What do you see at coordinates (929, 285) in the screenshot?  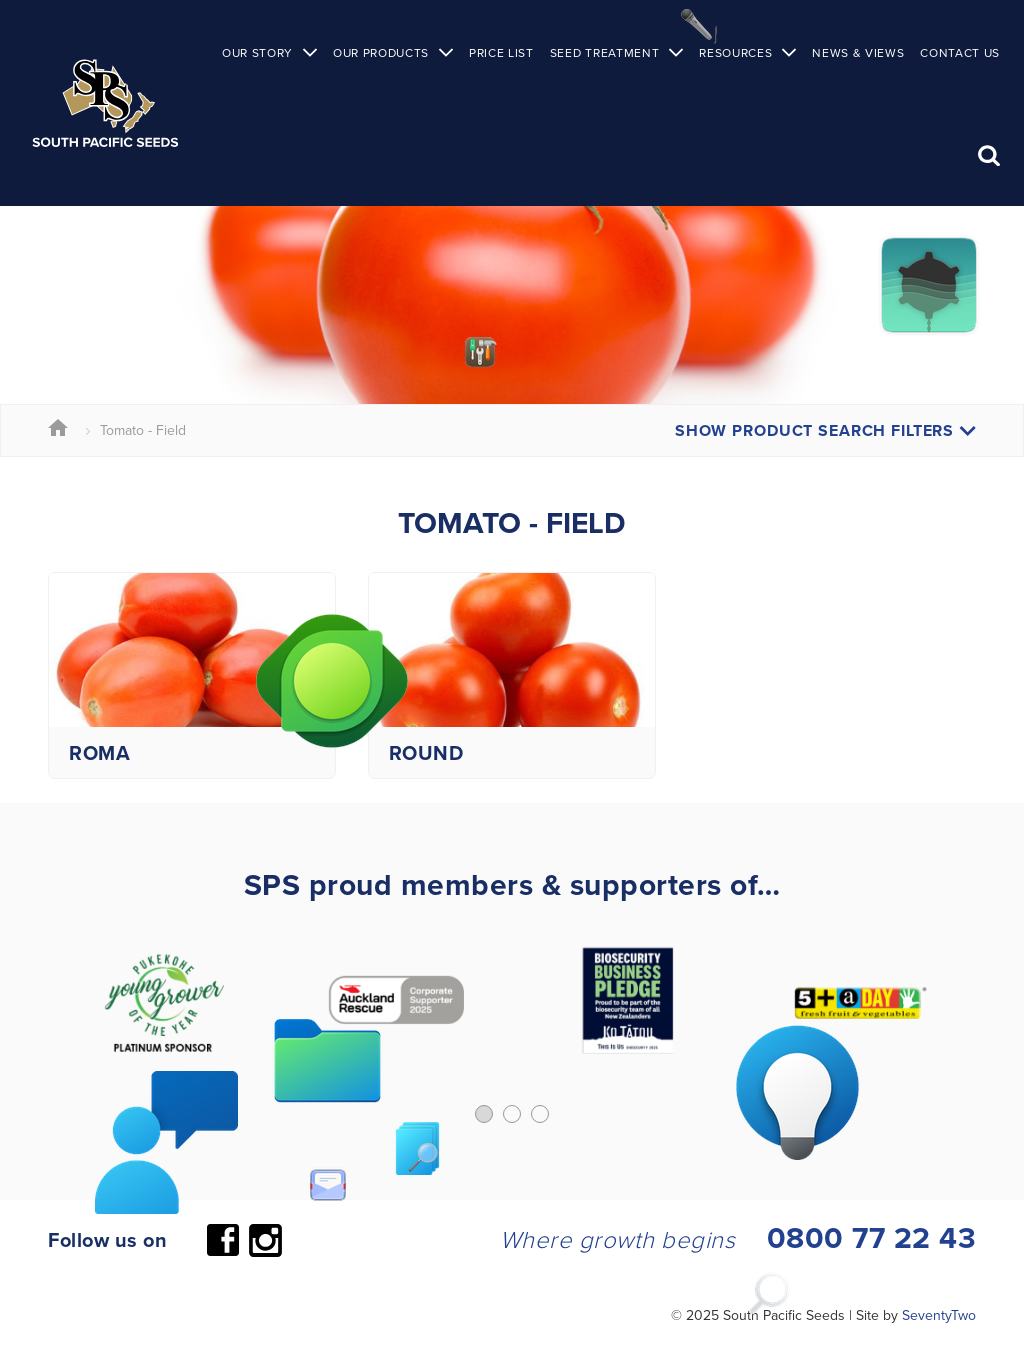 I see `launch the minesweeper game` at bounding box center [929, 285].